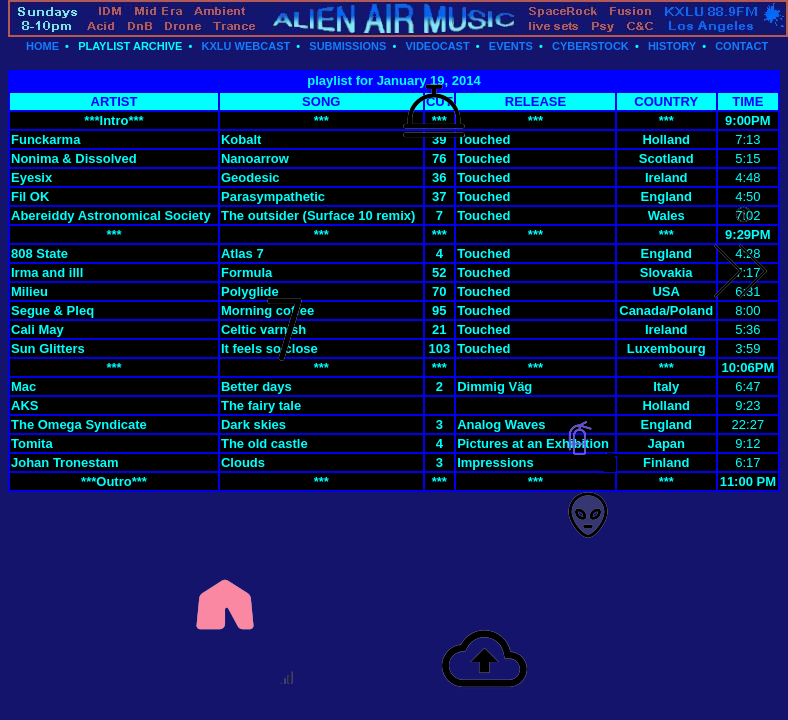 The width and height of the screenshot is (788, 720). What do you see at coordinates (289, 677) in the screenshot?
I see `indicates strong cellular network signal` at bounding box center [289, 677].